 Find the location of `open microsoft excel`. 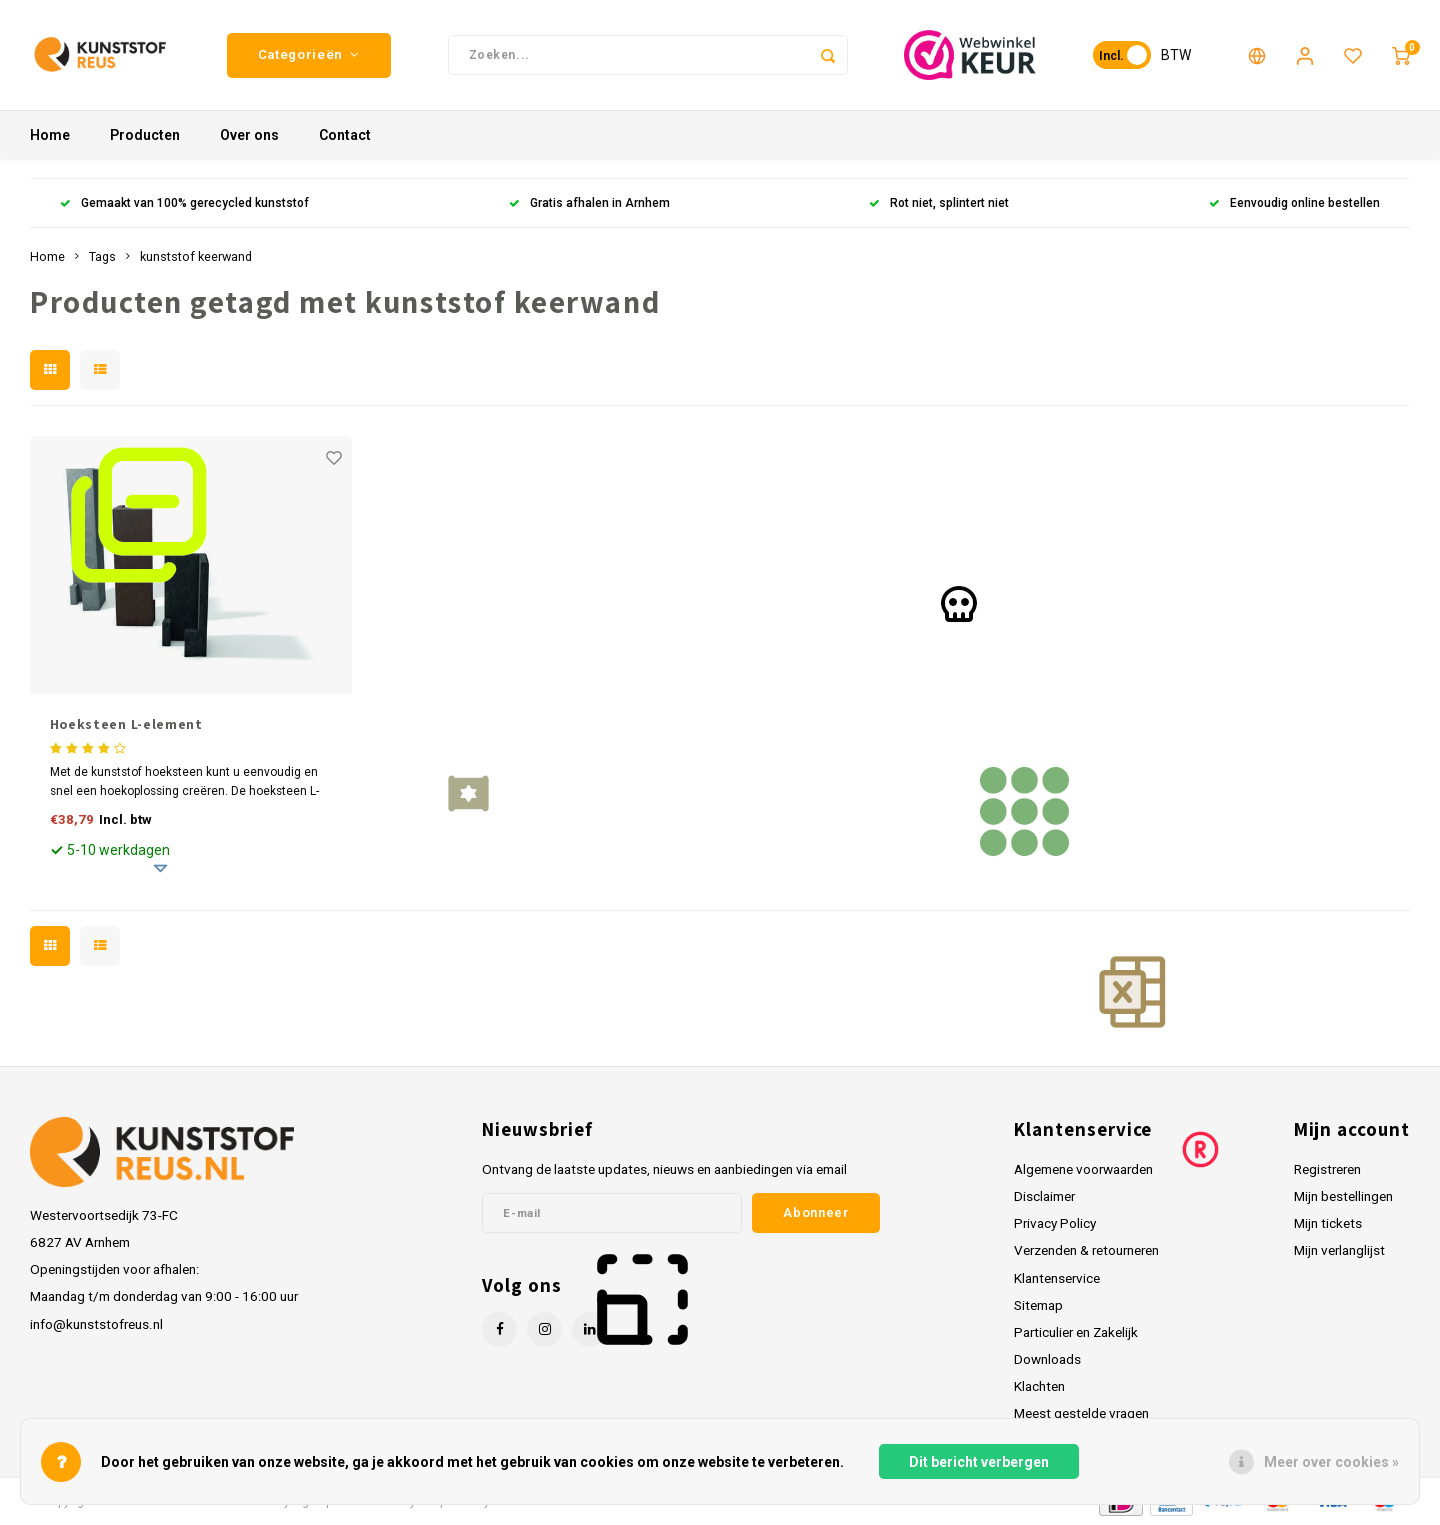

open microsoft excel is located at coordinates (1135, 992).